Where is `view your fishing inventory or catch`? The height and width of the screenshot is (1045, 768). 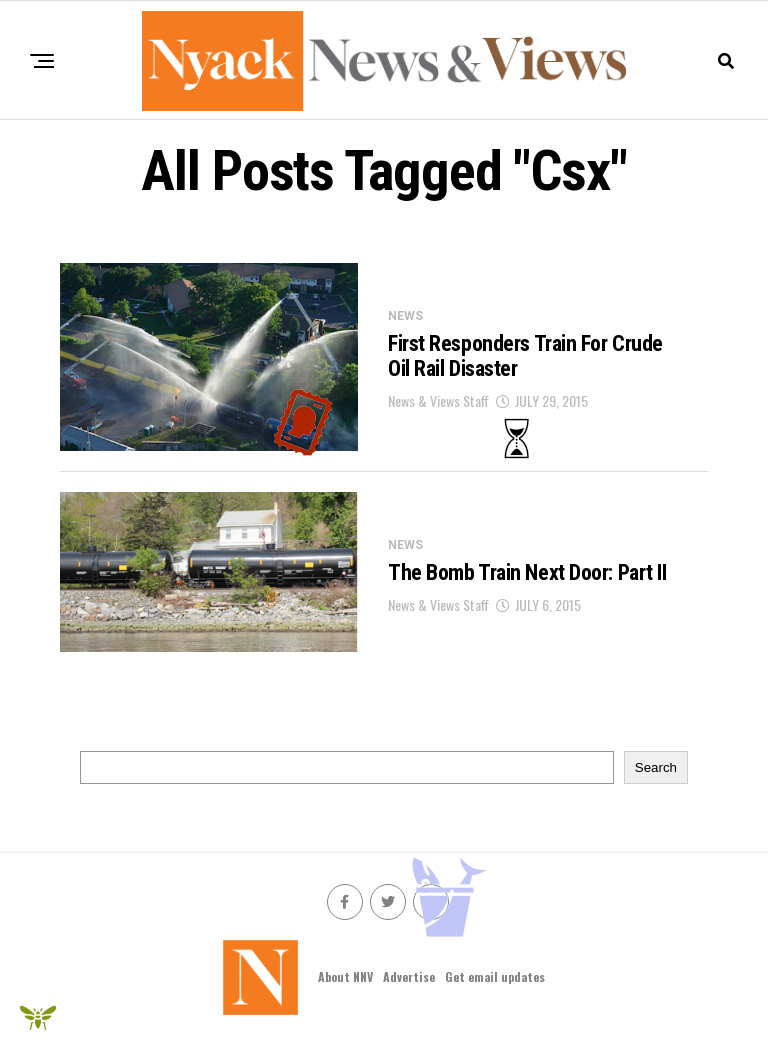
view your fishing inventory or catch is located at coordinates (445, 897).